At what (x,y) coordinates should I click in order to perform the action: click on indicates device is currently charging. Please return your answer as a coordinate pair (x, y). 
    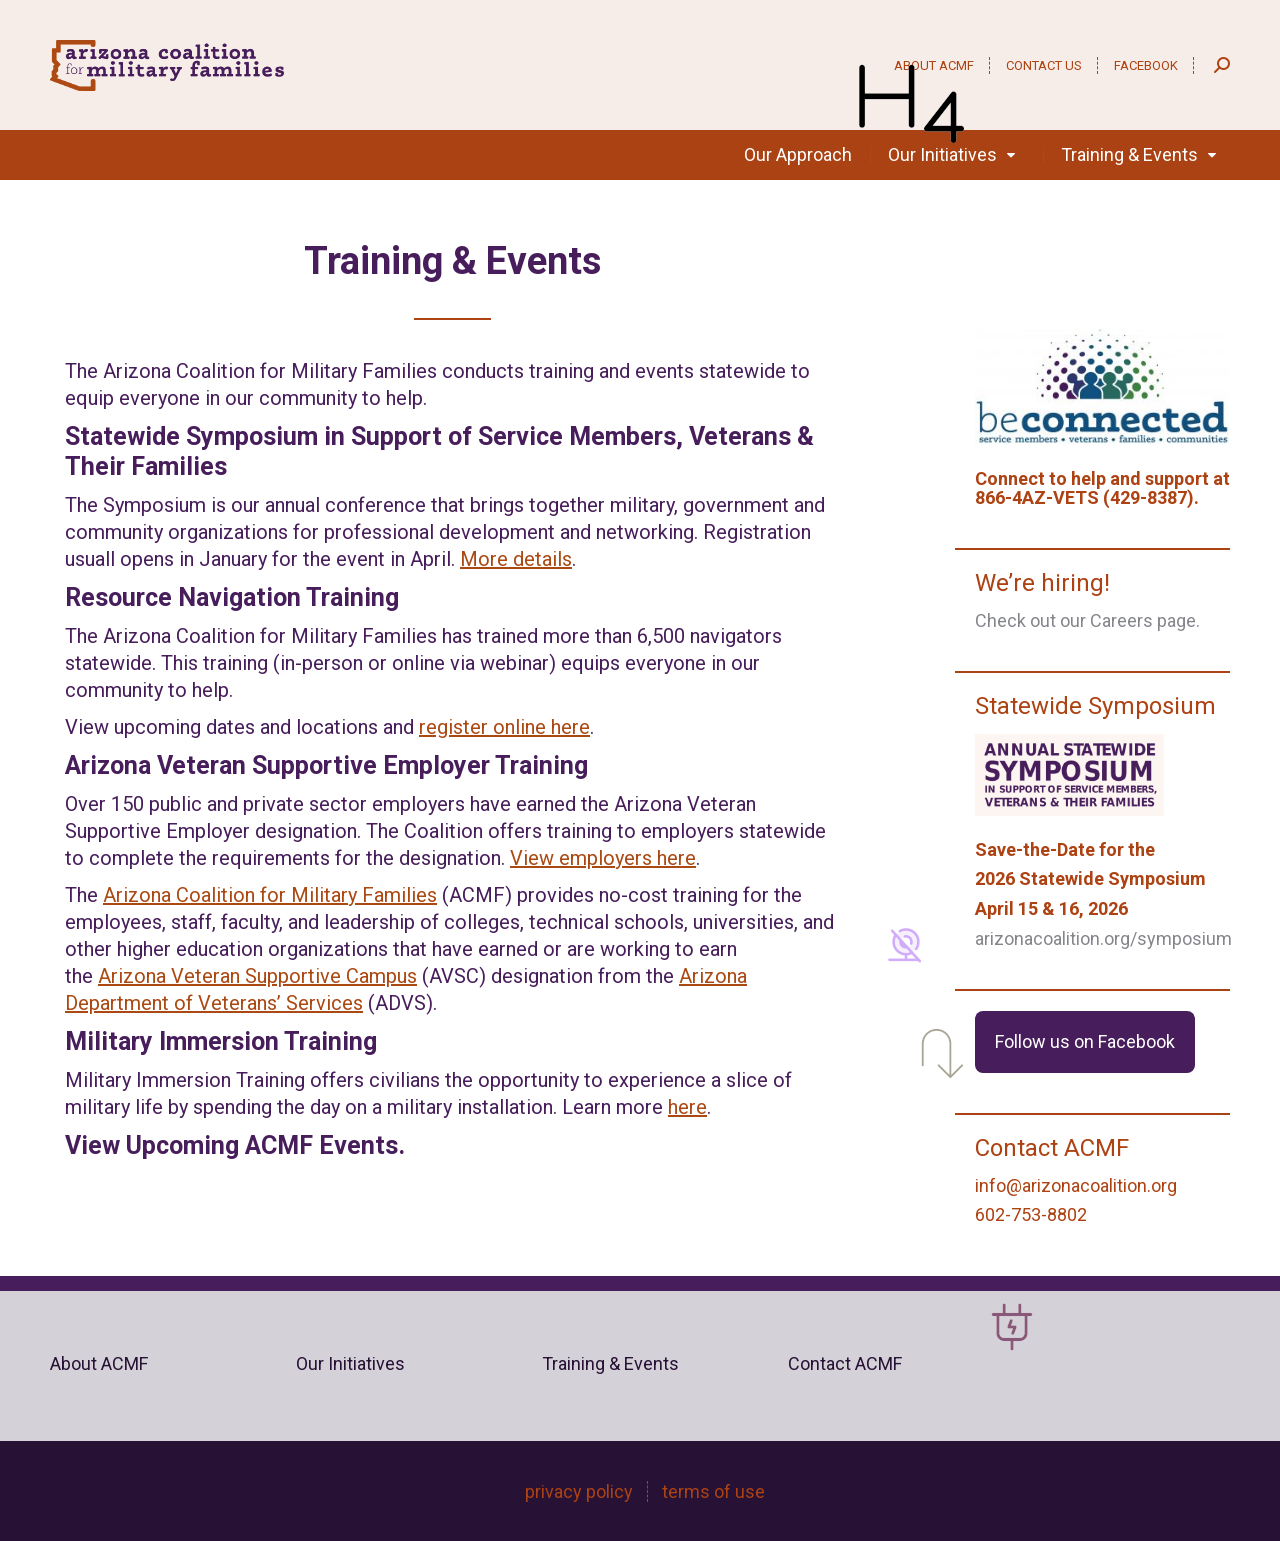
    Looking at the image, I should click on (1012, 1327).